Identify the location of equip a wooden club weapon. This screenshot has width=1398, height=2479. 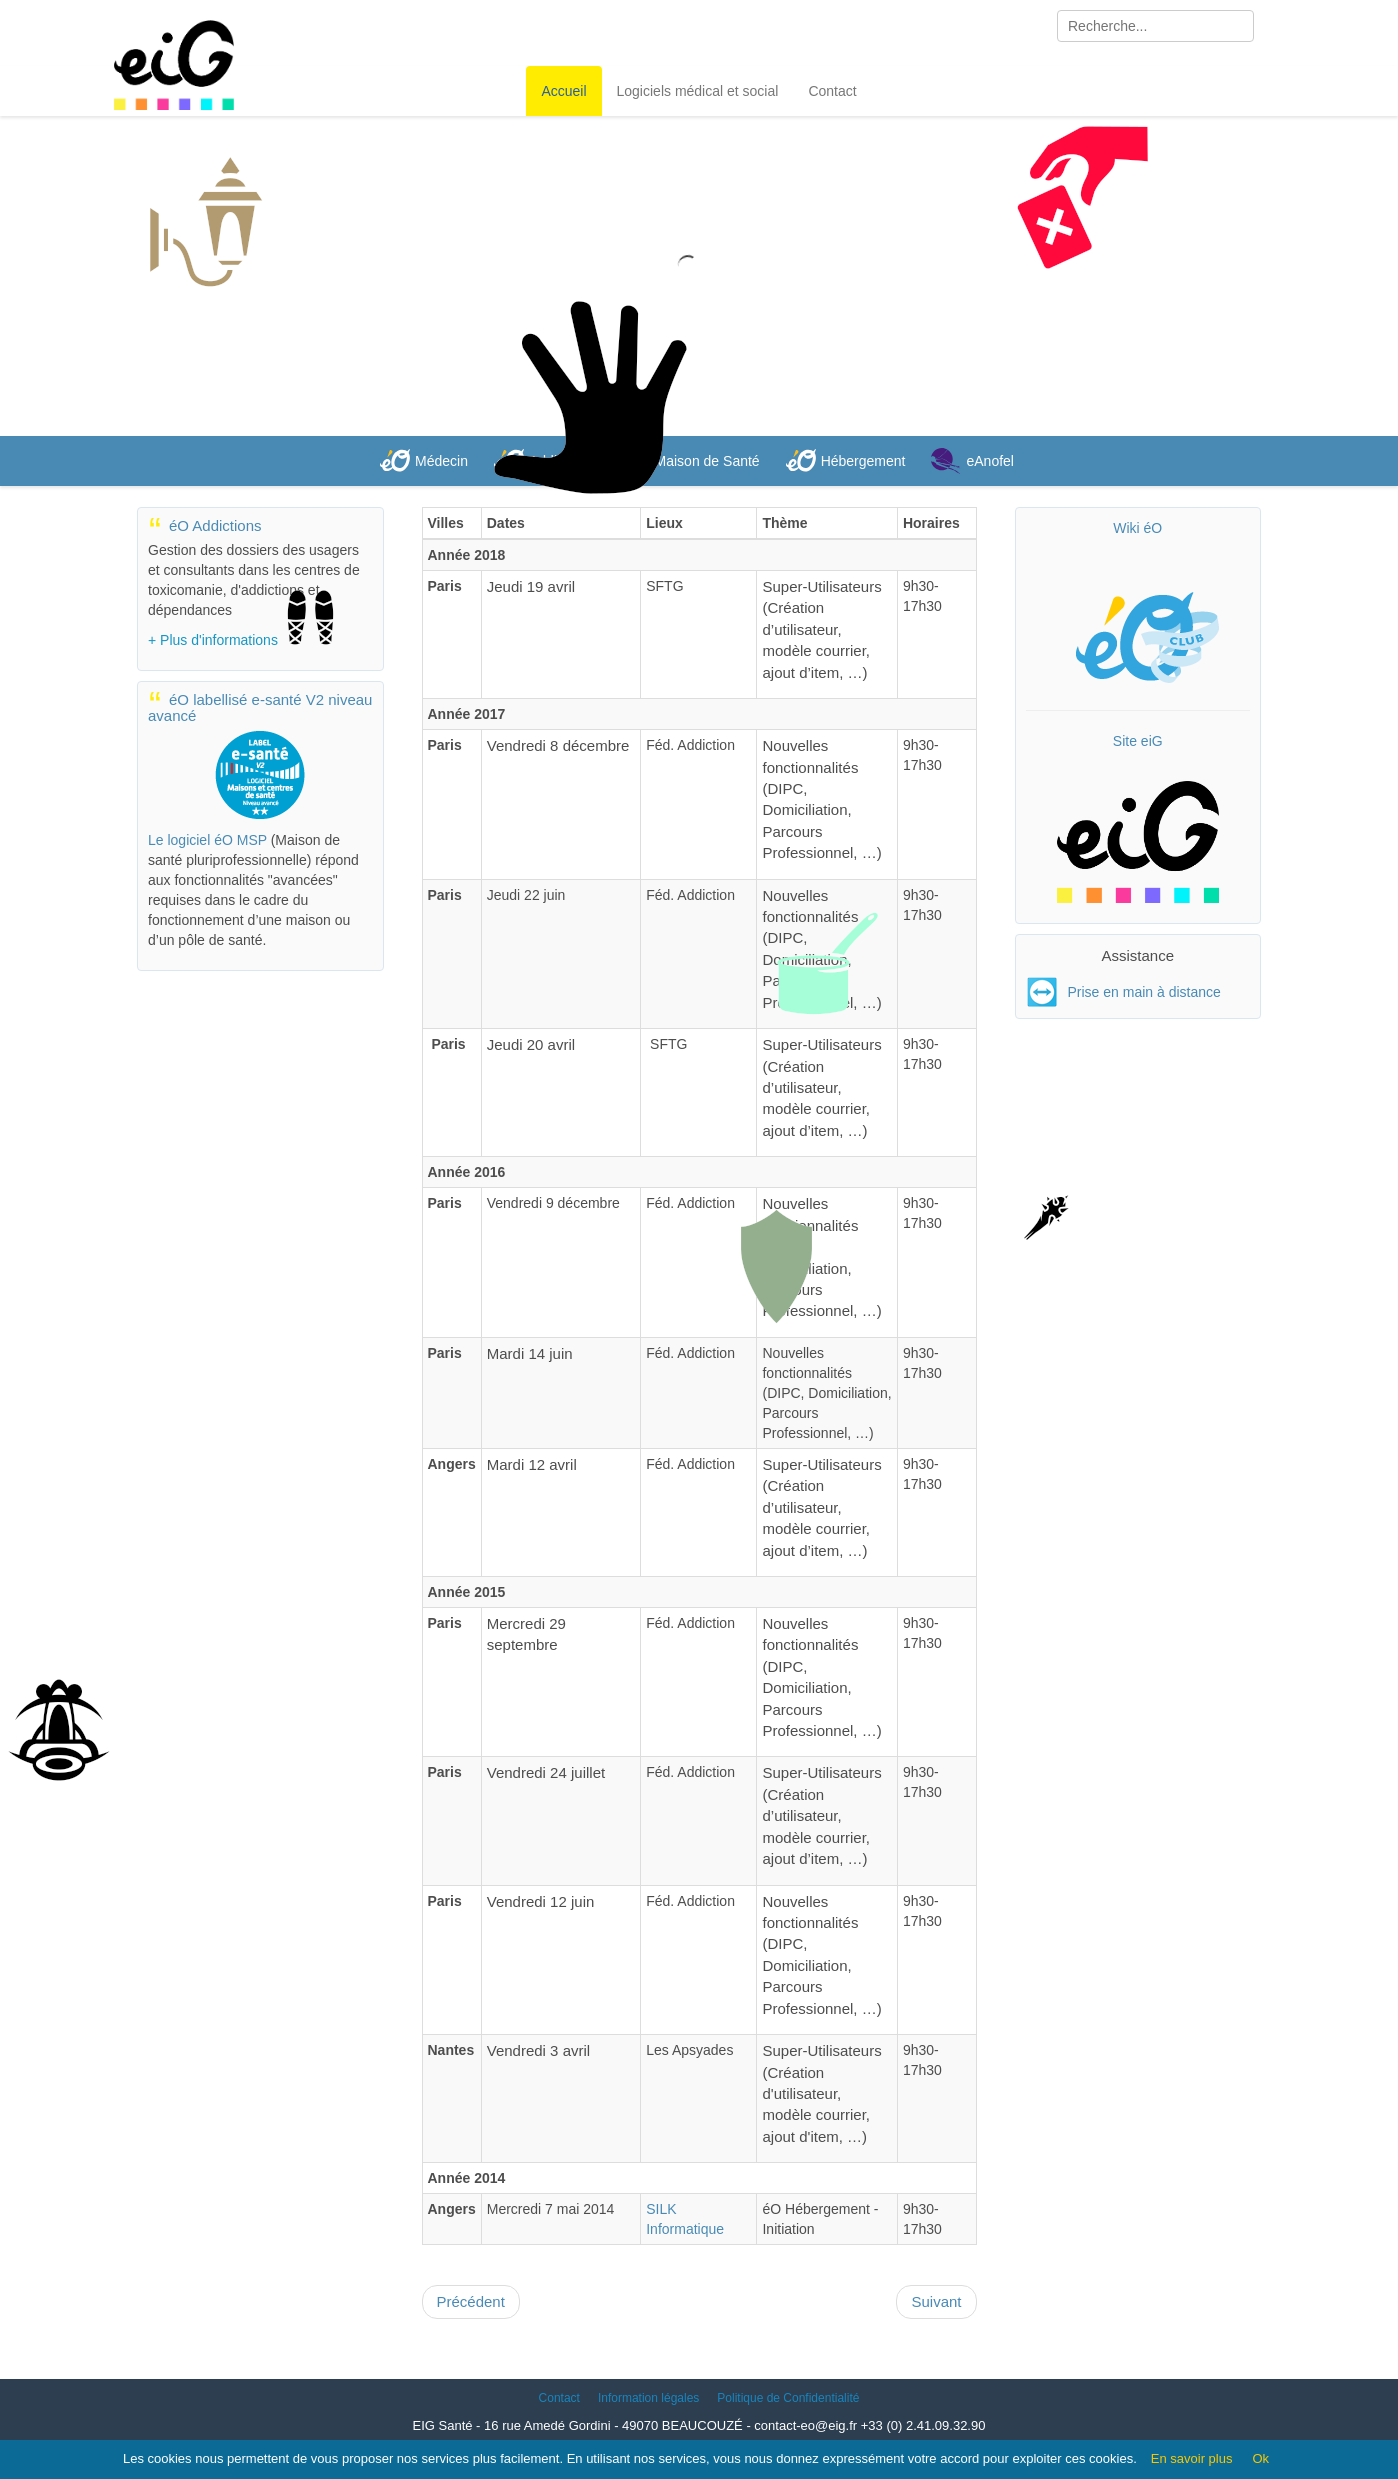
(1046, 1217).